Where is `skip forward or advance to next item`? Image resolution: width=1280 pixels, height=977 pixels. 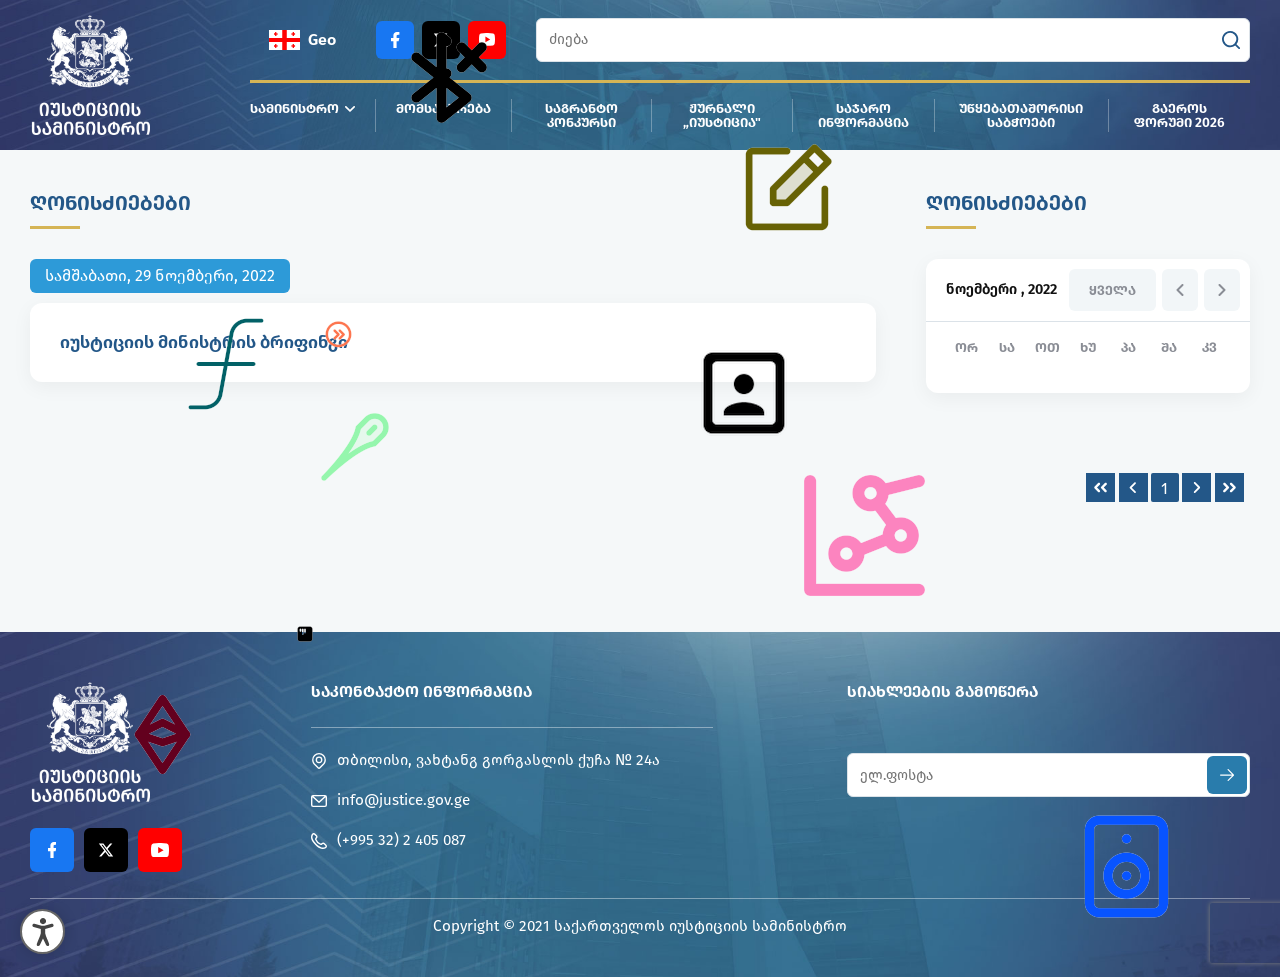
skip forward or advance to next item is located at coordinates (338, 334).